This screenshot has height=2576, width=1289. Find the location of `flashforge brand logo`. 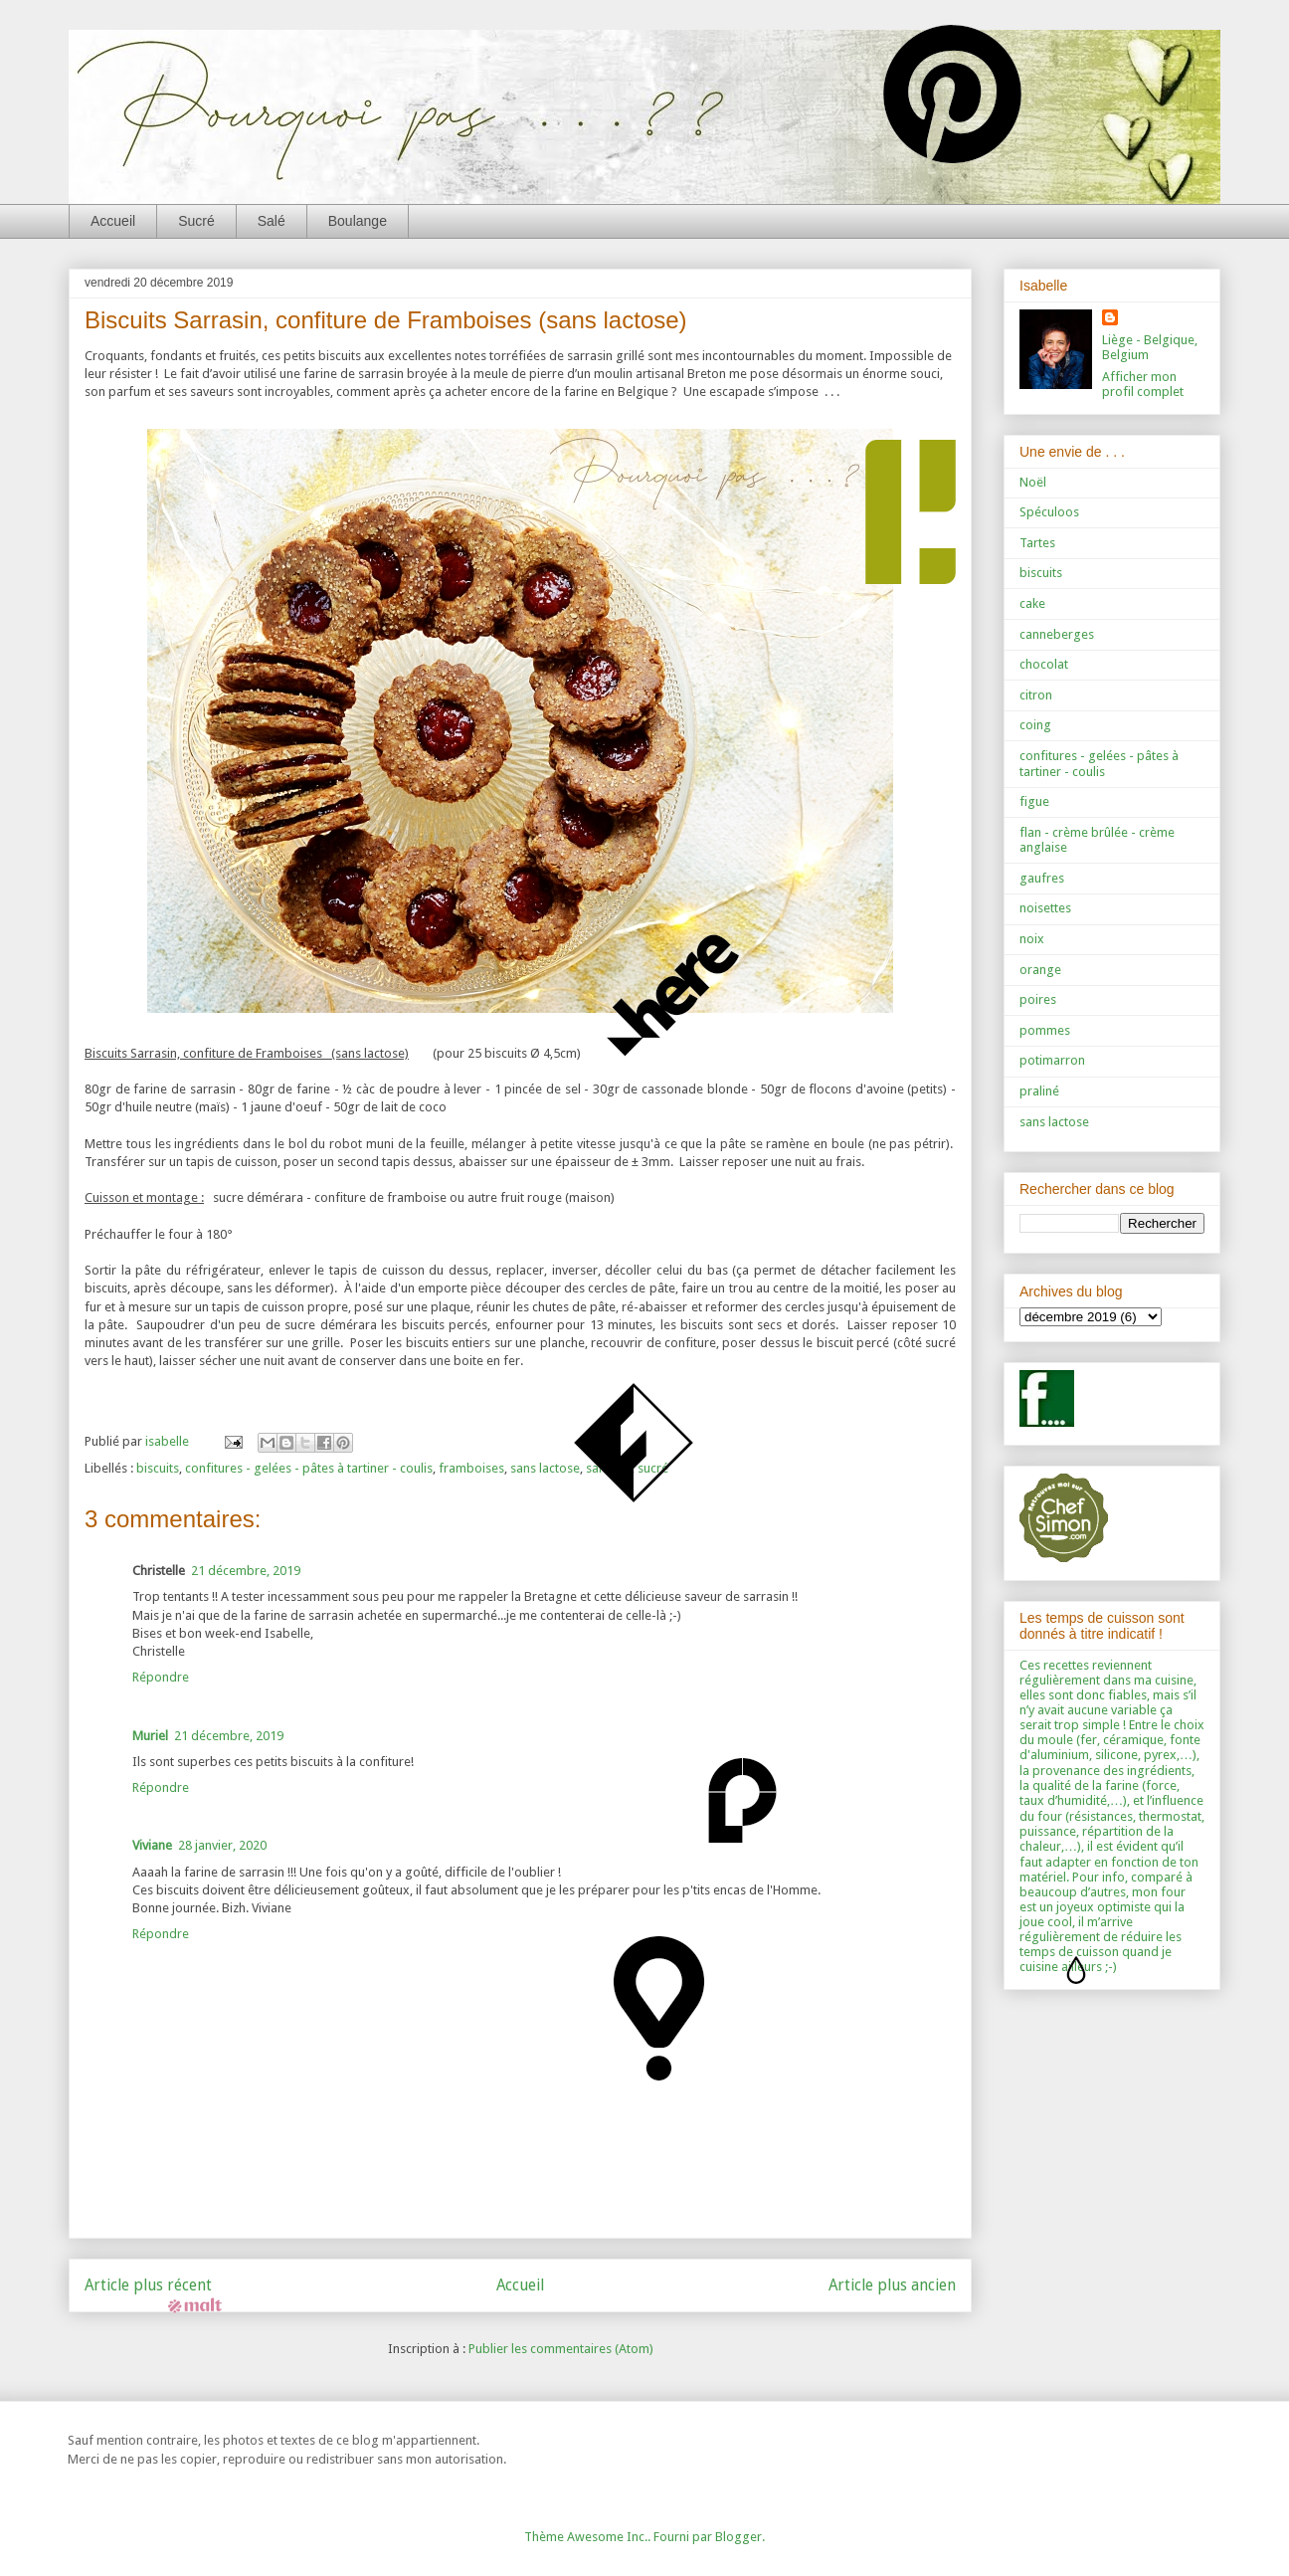

flashforge brand logo is located at coordinates (634, 1443).